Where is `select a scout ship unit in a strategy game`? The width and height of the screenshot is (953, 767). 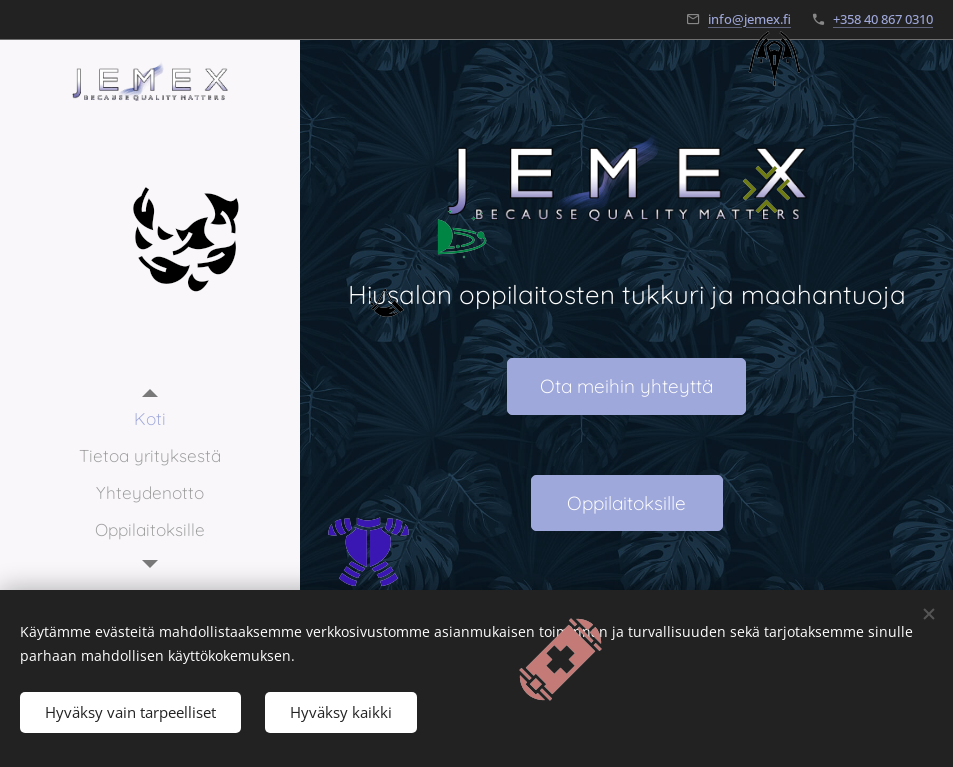 select a scout ship unit in a strategy game is located at coordinates (774, 58).